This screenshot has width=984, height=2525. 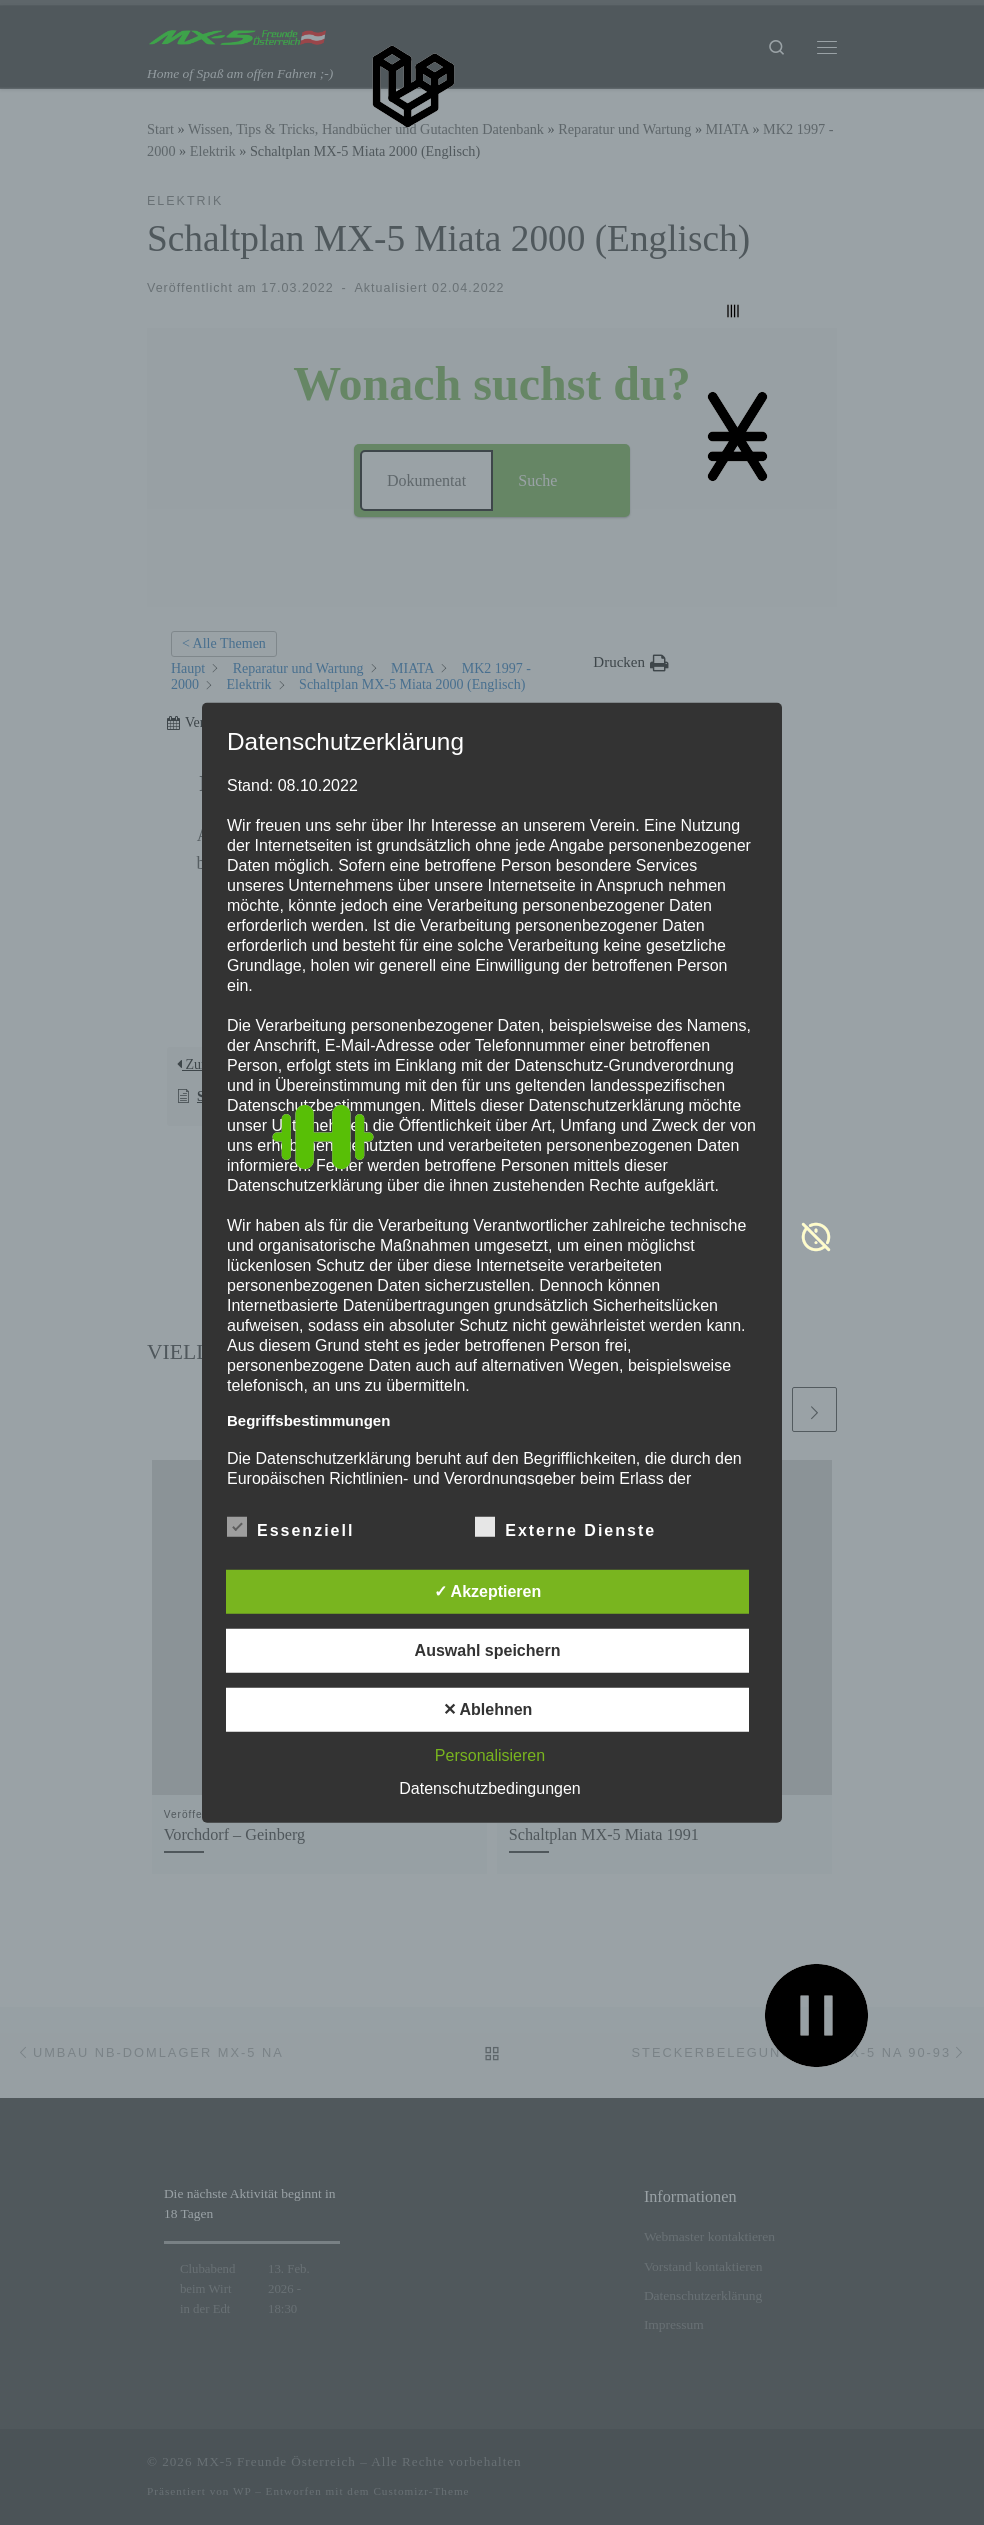 What do you see at coordinates (816, 2015) in the screenshot?
I see `pause media playback` at bounding box center [816, 2015].